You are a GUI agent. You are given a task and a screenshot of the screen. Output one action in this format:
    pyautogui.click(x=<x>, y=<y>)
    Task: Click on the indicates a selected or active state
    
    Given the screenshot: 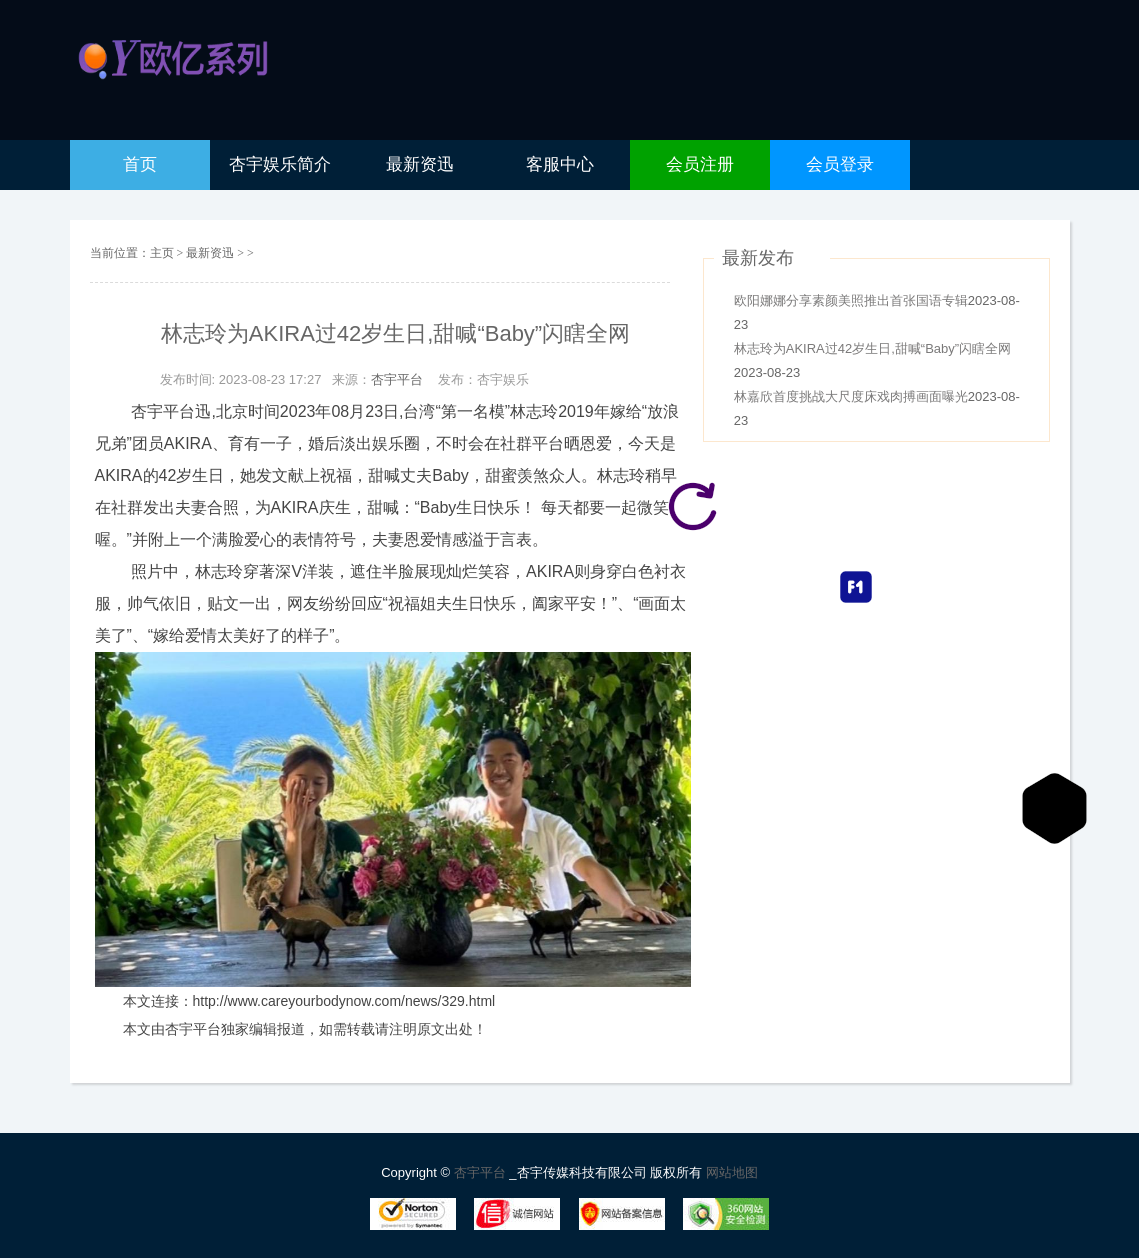 What is the action you would take?
    pyautogui.click(x=1054, y=808)
    